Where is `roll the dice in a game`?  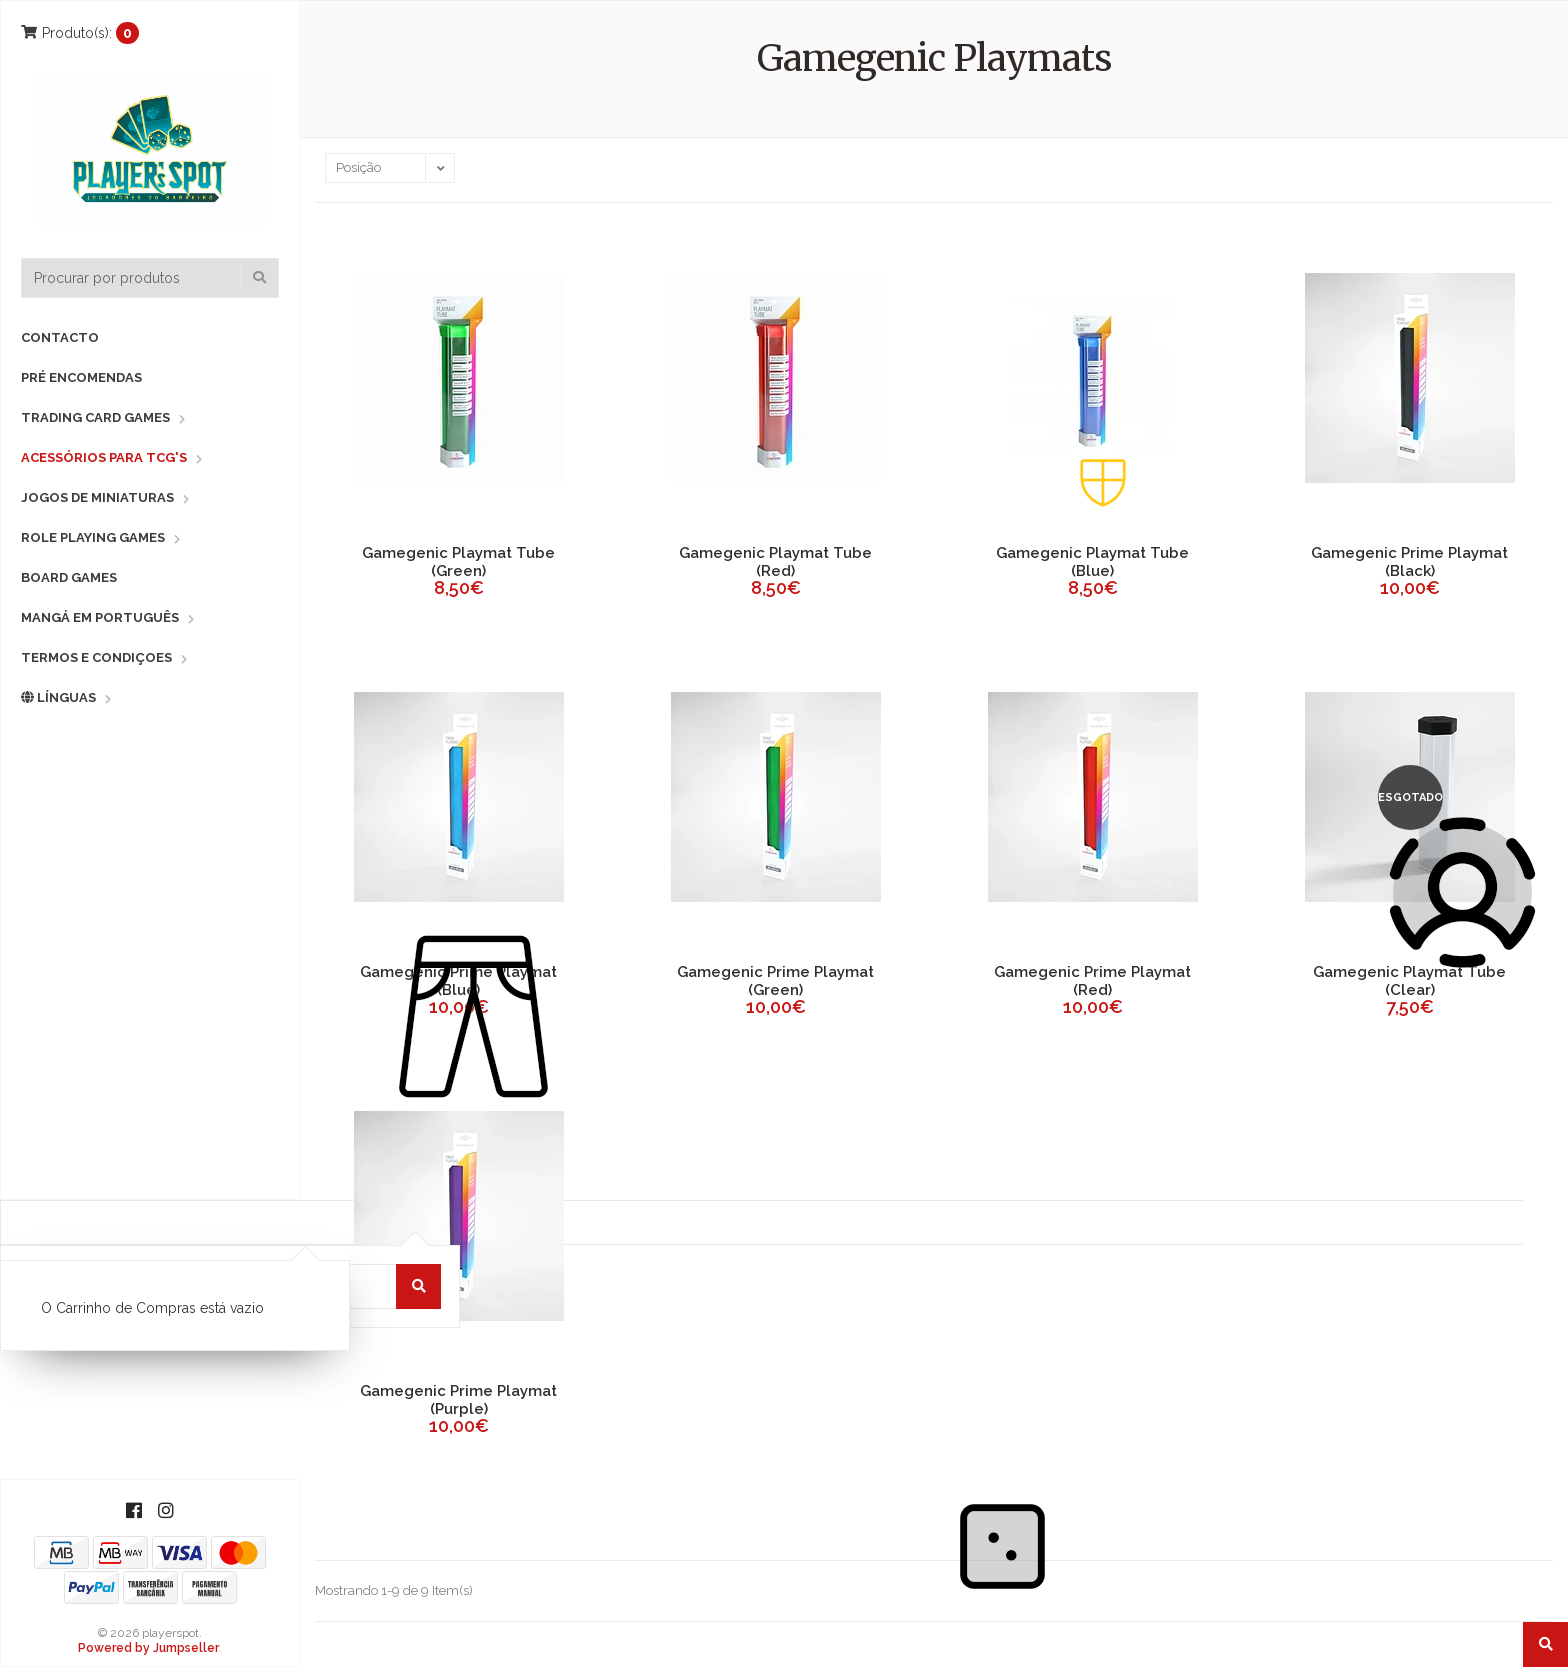 roll the dice in a game is located at coordinates (1002, 1546).